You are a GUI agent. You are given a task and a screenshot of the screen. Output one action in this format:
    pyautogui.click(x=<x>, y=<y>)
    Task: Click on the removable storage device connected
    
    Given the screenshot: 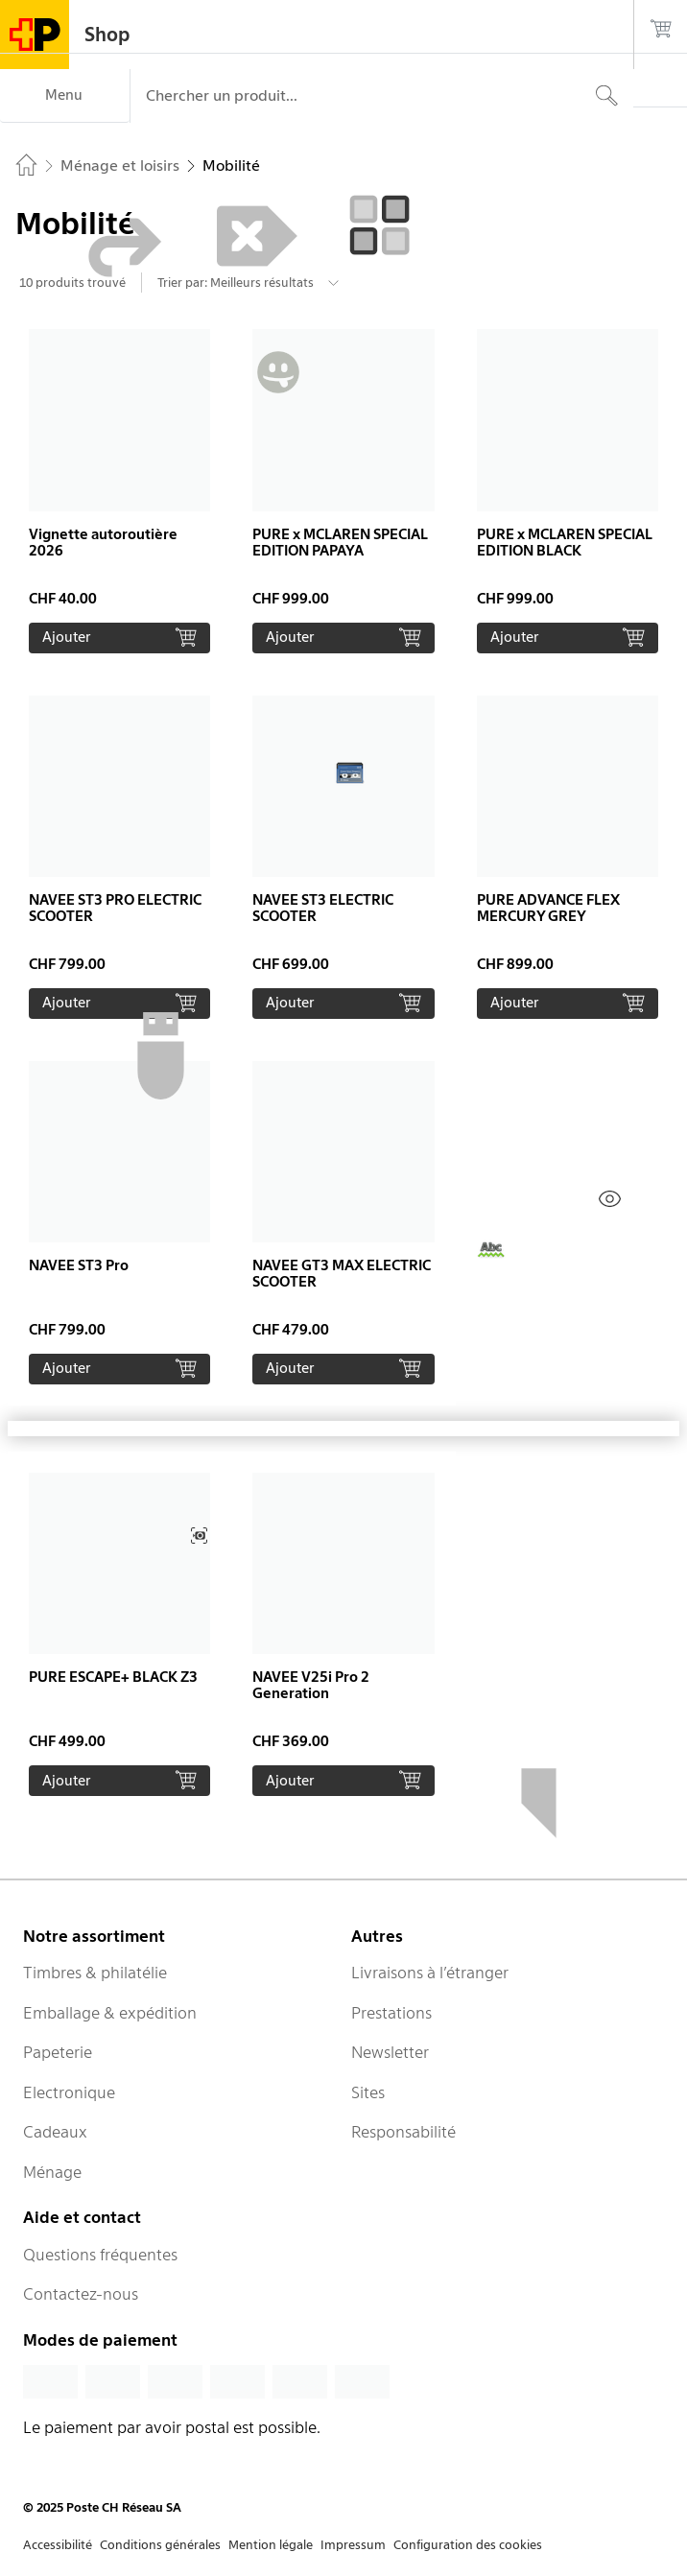 What is the action you would take?
    pyautogui.click(x=160, y=1052)
    